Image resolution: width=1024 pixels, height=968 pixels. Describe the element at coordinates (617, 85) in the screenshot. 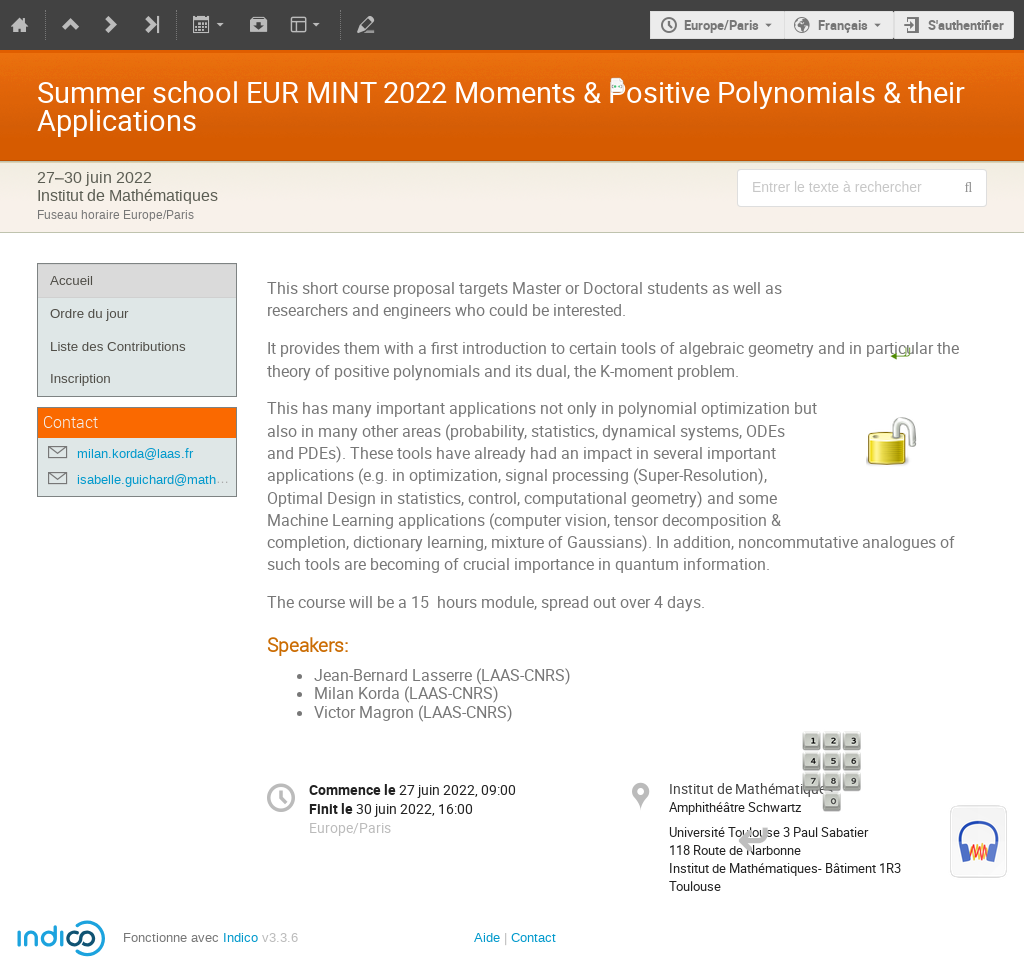

I see `a systemd unit configuration file` at that location.